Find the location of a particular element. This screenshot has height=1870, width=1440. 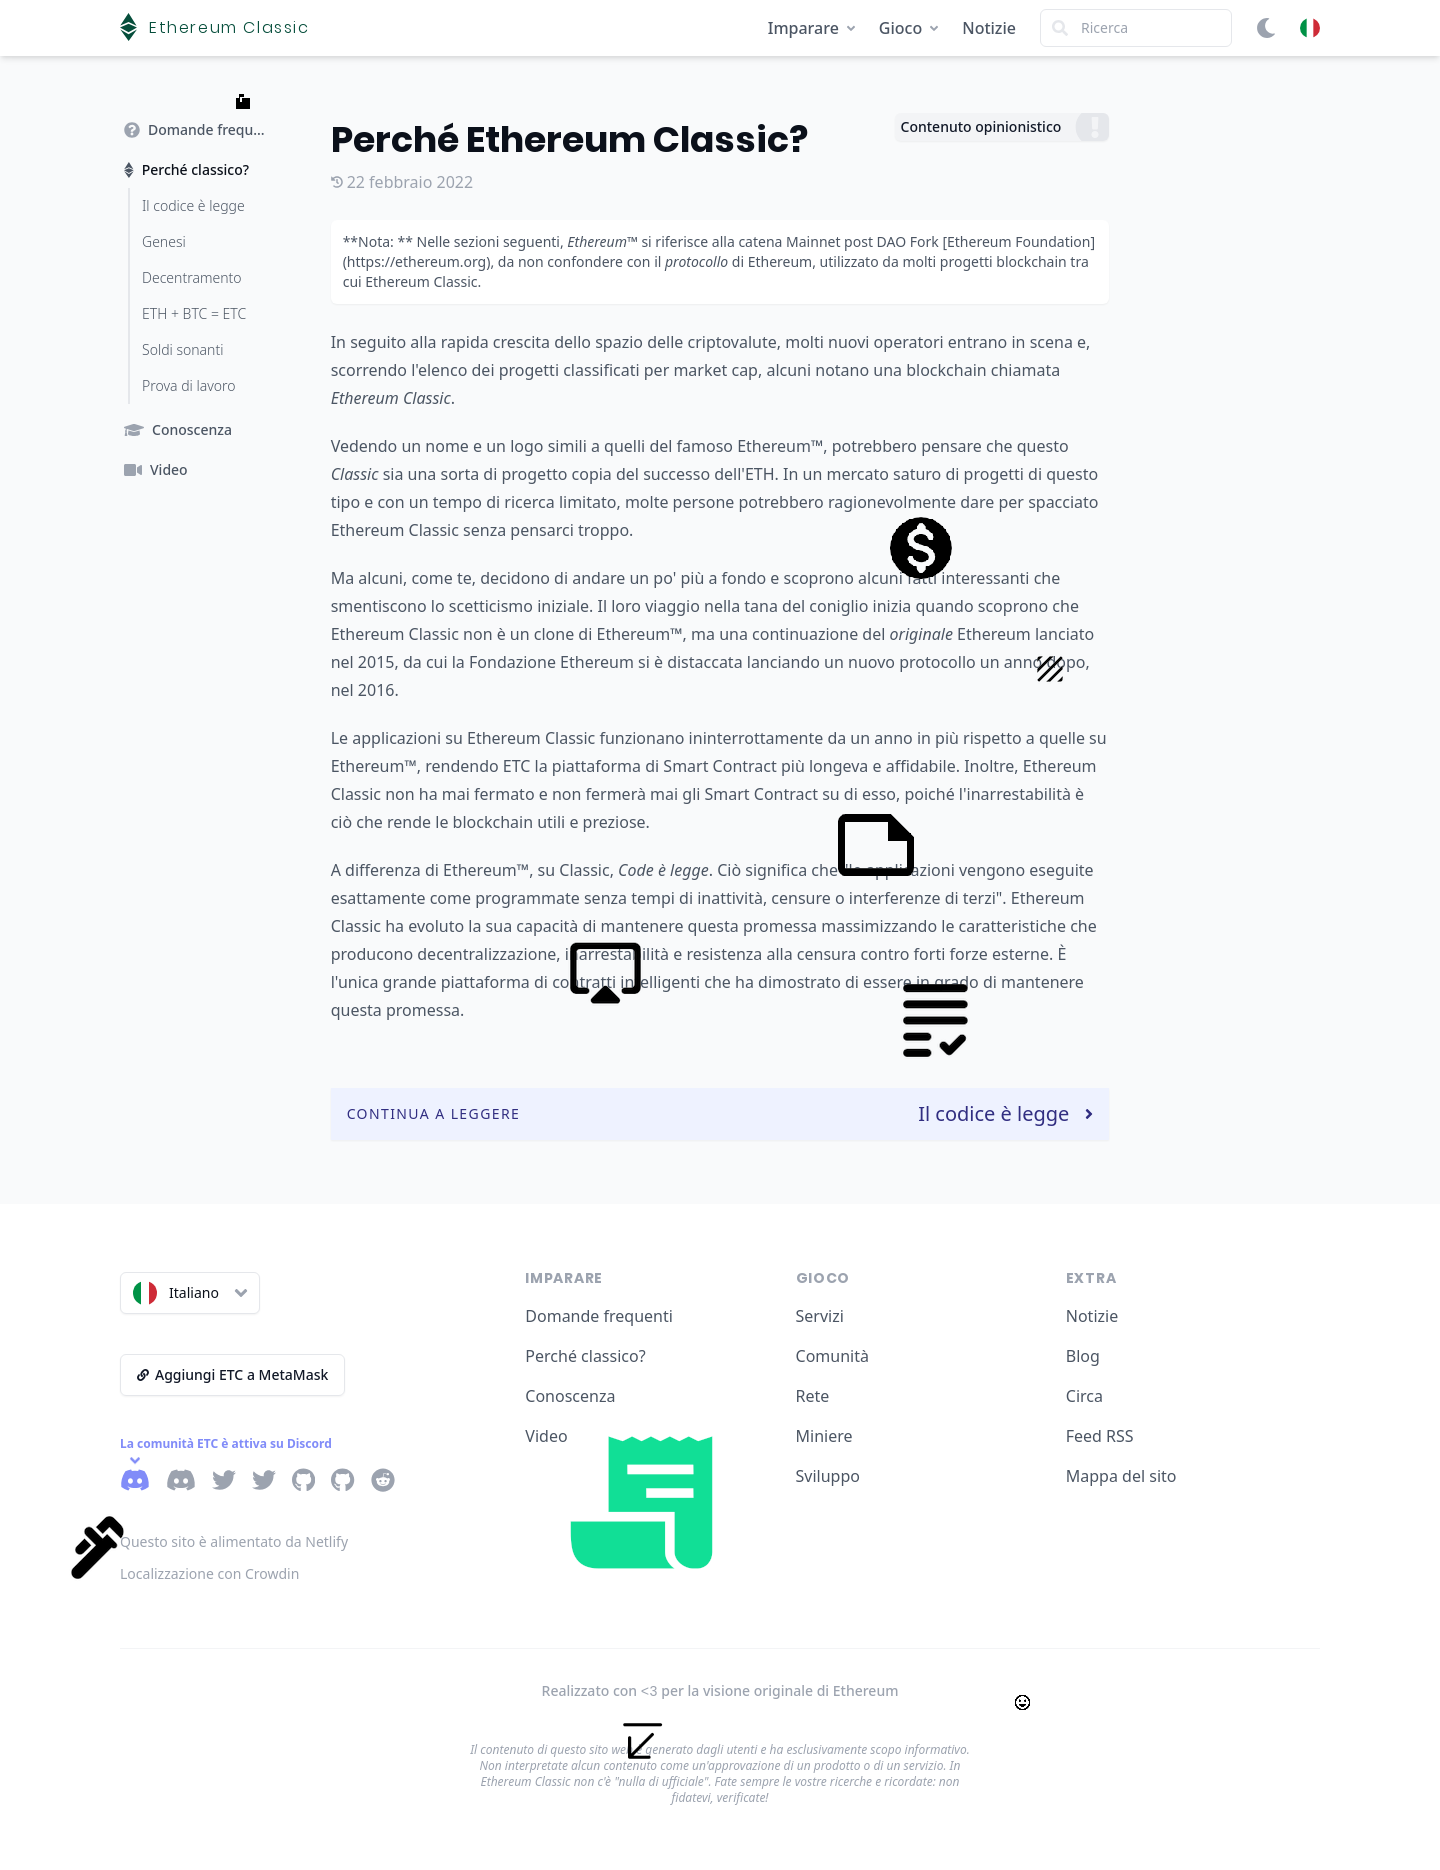

indicates unread mail in your mailbox is located at coordinates (243, 102).